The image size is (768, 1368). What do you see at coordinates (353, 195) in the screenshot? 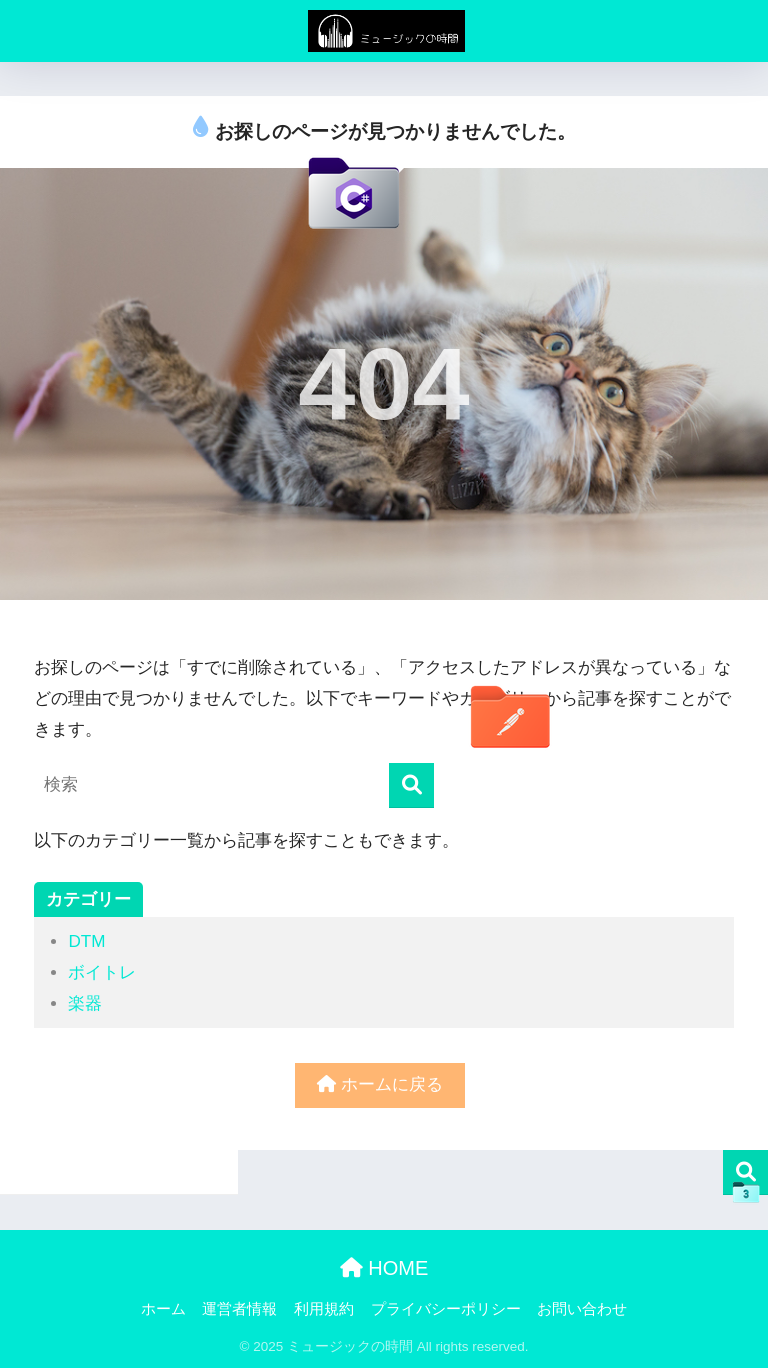
I see `folder containing C# project files` at bounding box center [353, 195].